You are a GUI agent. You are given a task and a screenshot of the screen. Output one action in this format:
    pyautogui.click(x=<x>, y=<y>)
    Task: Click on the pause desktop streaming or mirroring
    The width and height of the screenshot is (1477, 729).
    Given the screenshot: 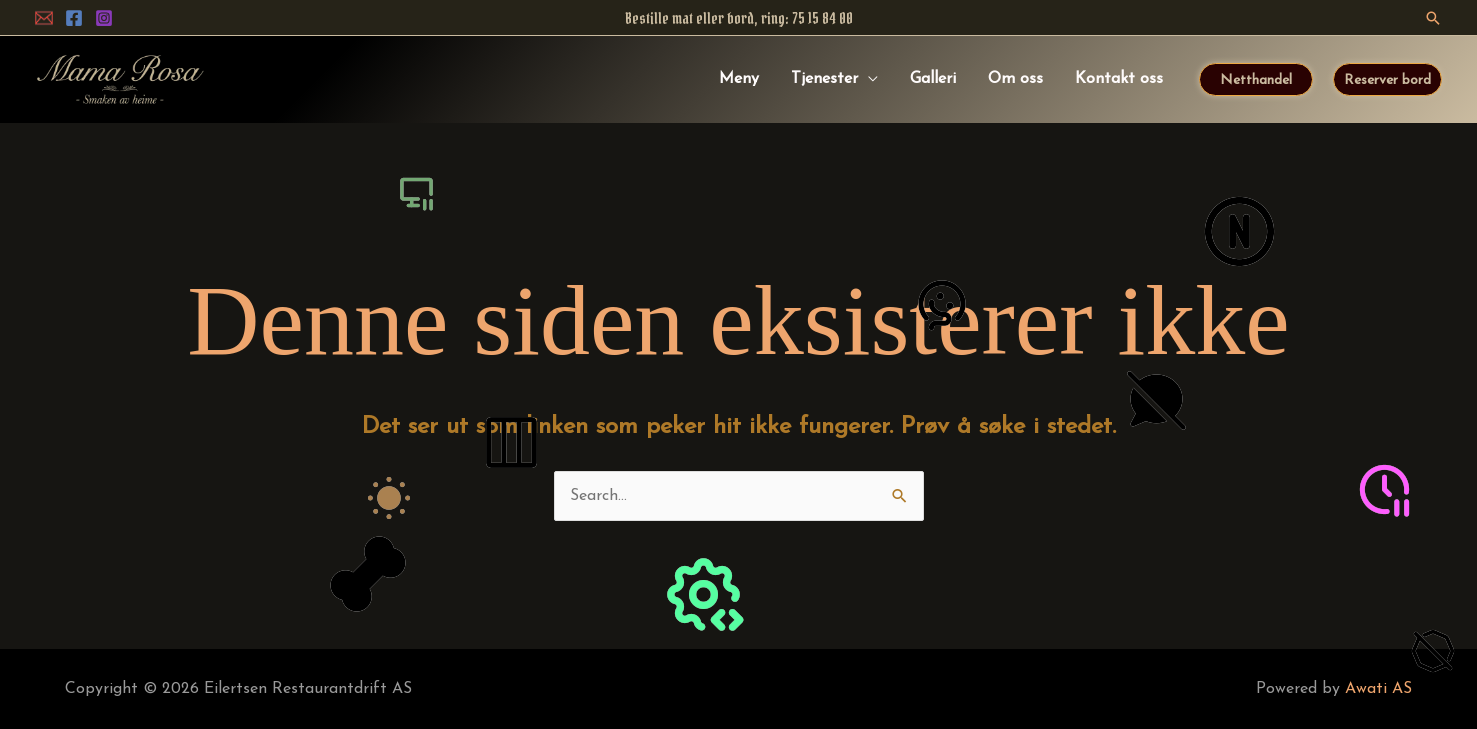 What is the action you would take?
    pyautogui.click(x=416, y=192)
    